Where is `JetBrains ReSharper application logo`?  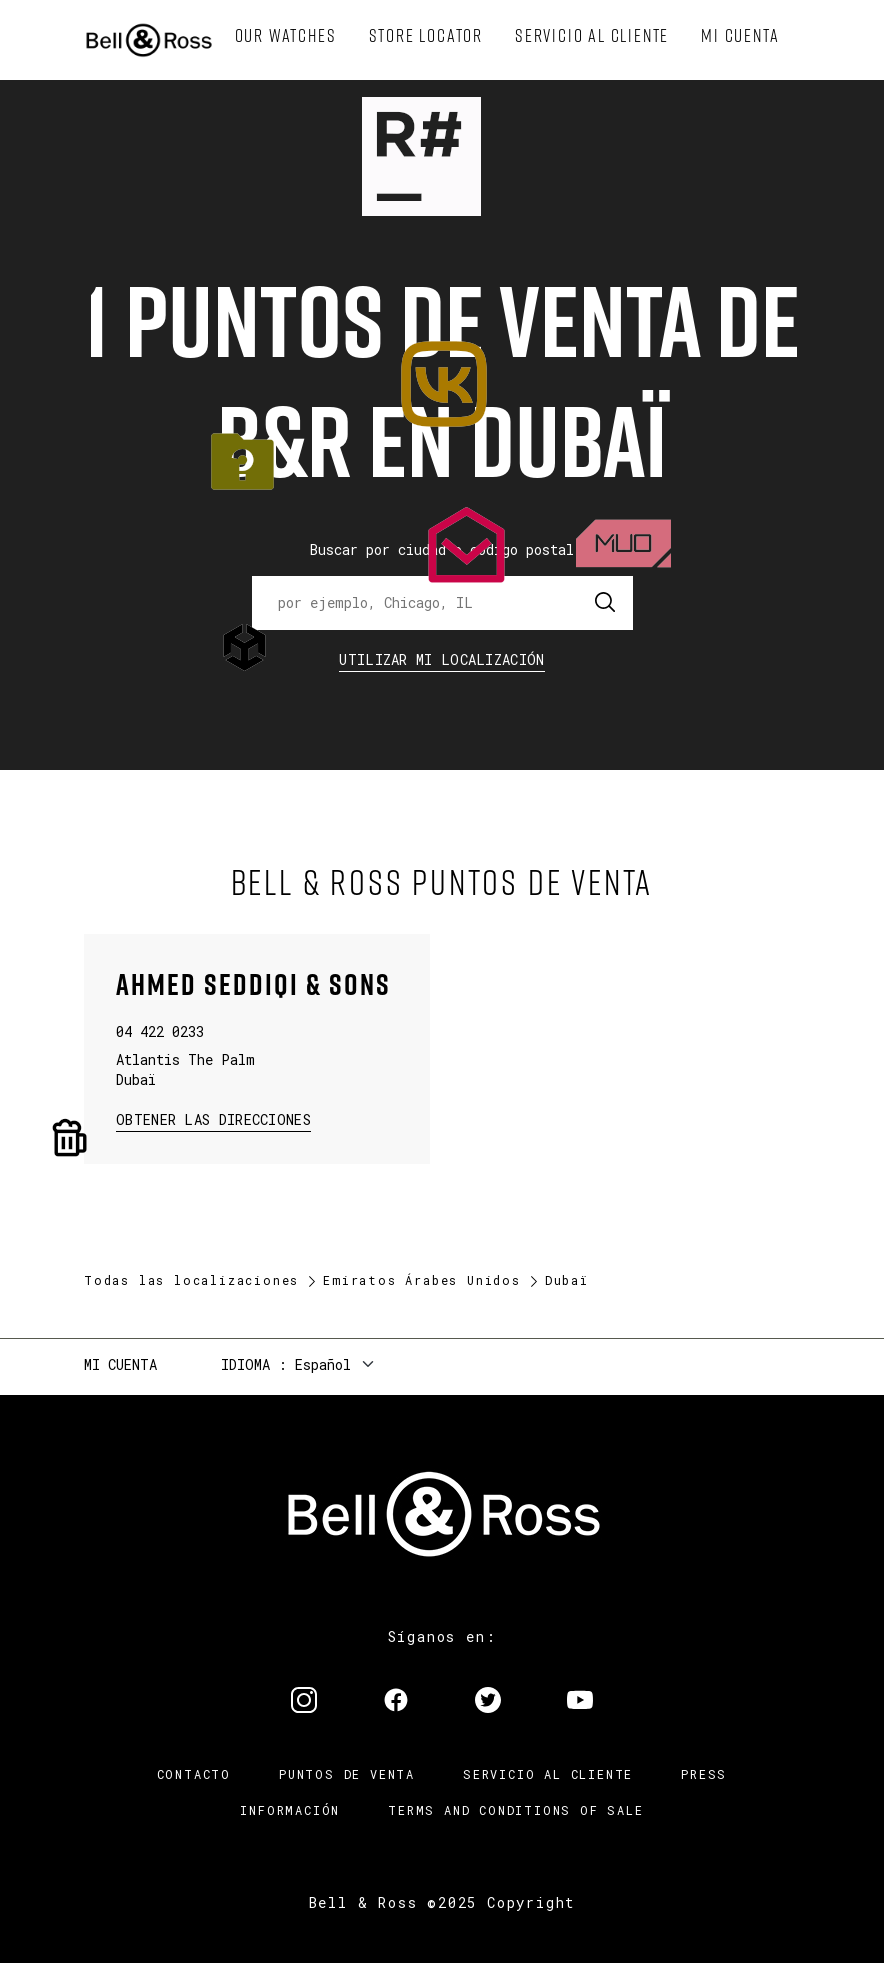 JetBrains ReSharper application logo is located at coordinates (421, 156).